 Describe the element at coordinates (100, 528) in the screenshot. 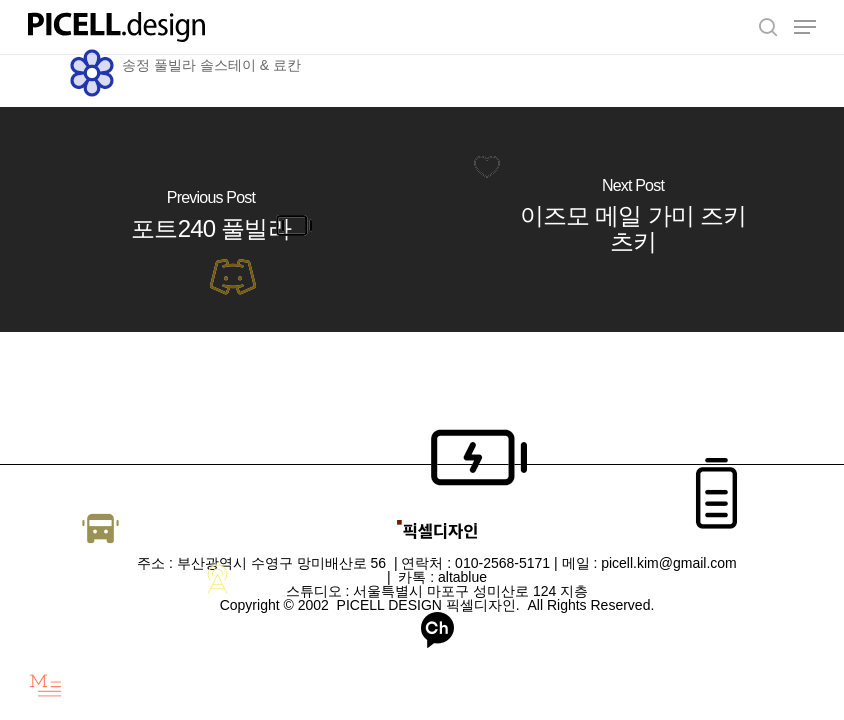

I see `view public transit options` at that location.